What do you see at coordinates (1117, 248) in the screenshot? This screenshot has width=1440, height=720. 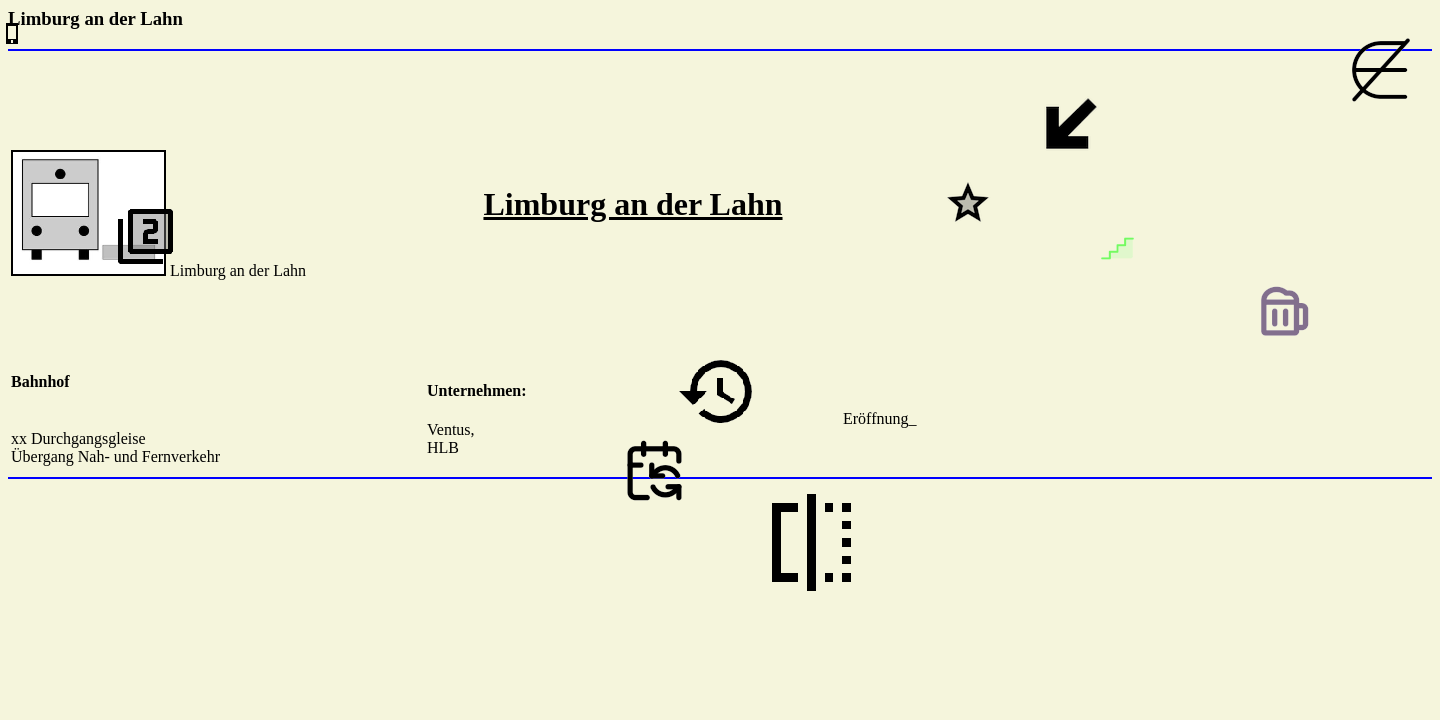 I see `view step count or fitness progress` at bounding box center [1117, 248].